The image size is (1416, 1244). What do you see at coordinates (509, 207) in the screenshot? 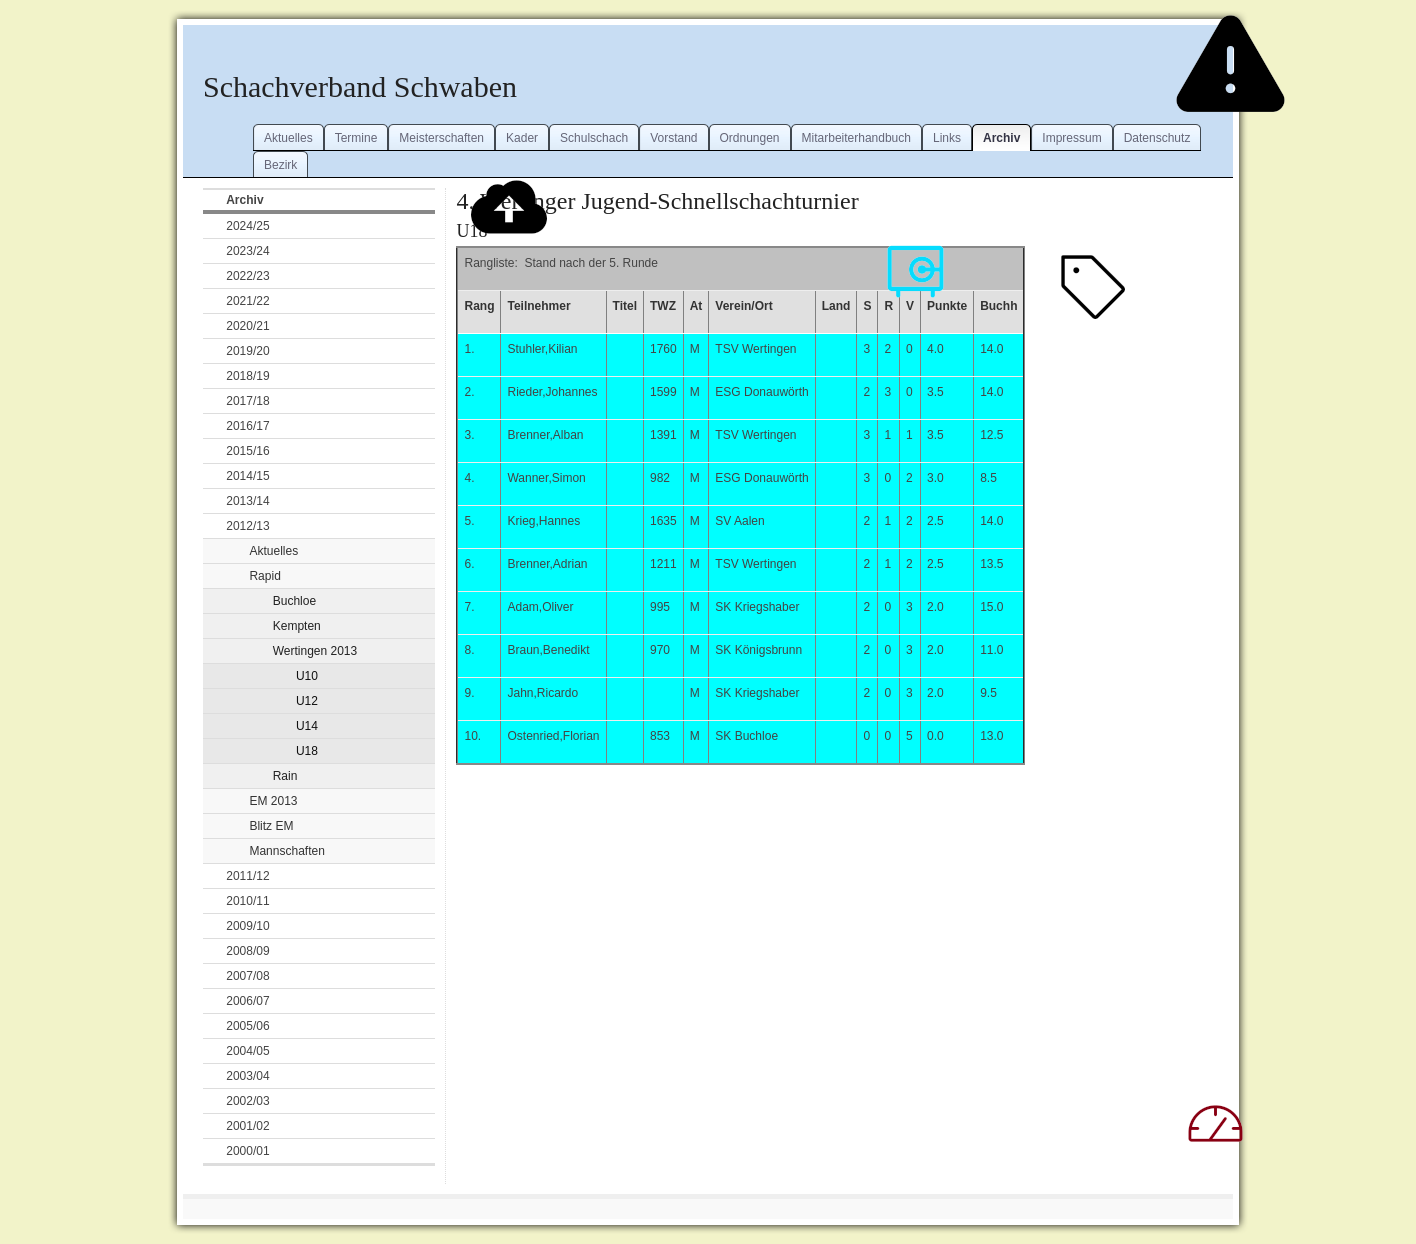
I see `upload file to cloud storage` at bounding box center [509, 207].